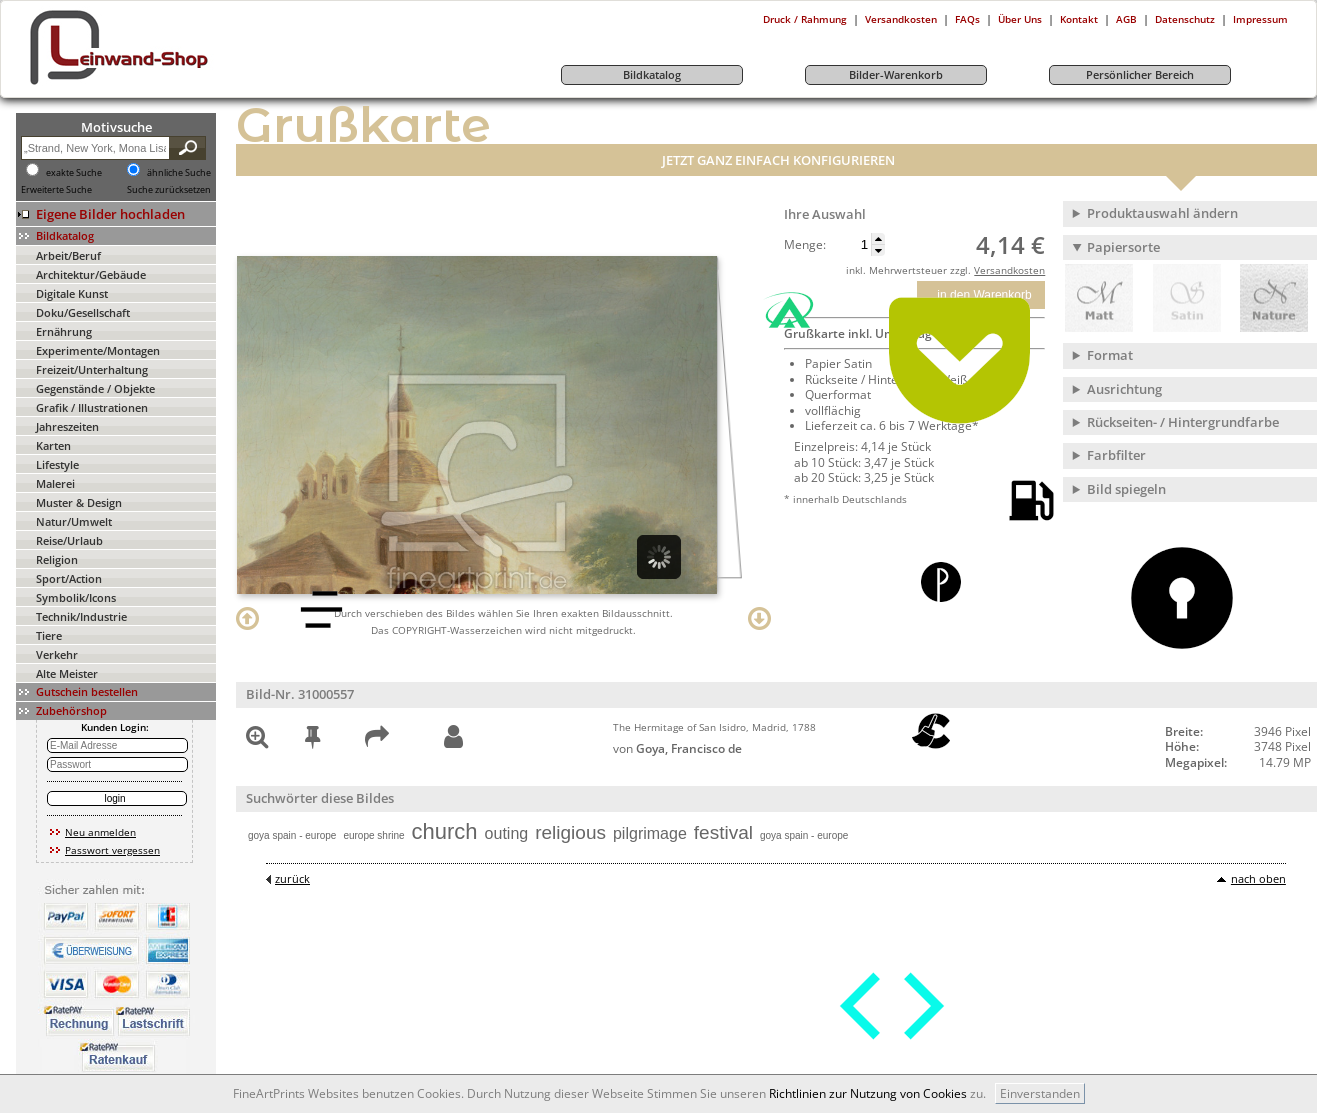 The height and width of the screenshot is (1113, 1317). What do you see at coordinates (1182, 598) in the screenshot?
I see `lock or secure a room` at bounding box center [1182, 598].